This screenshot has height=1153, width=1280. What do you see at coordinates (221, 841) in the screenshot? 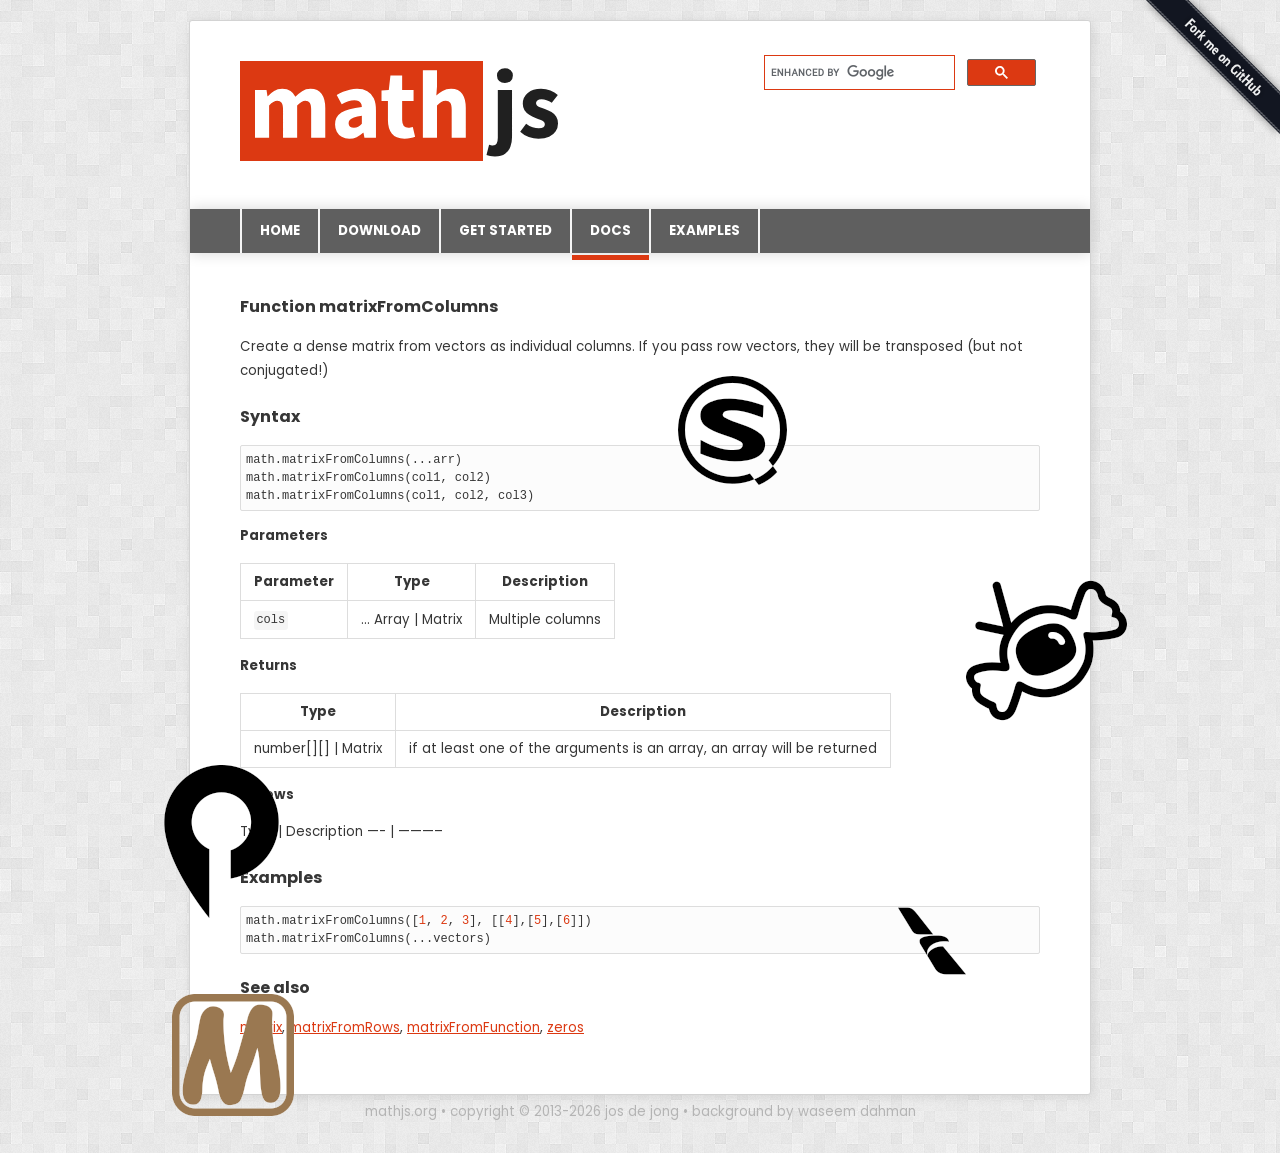
I see `player.me logo` at bounding box center [221, 841].